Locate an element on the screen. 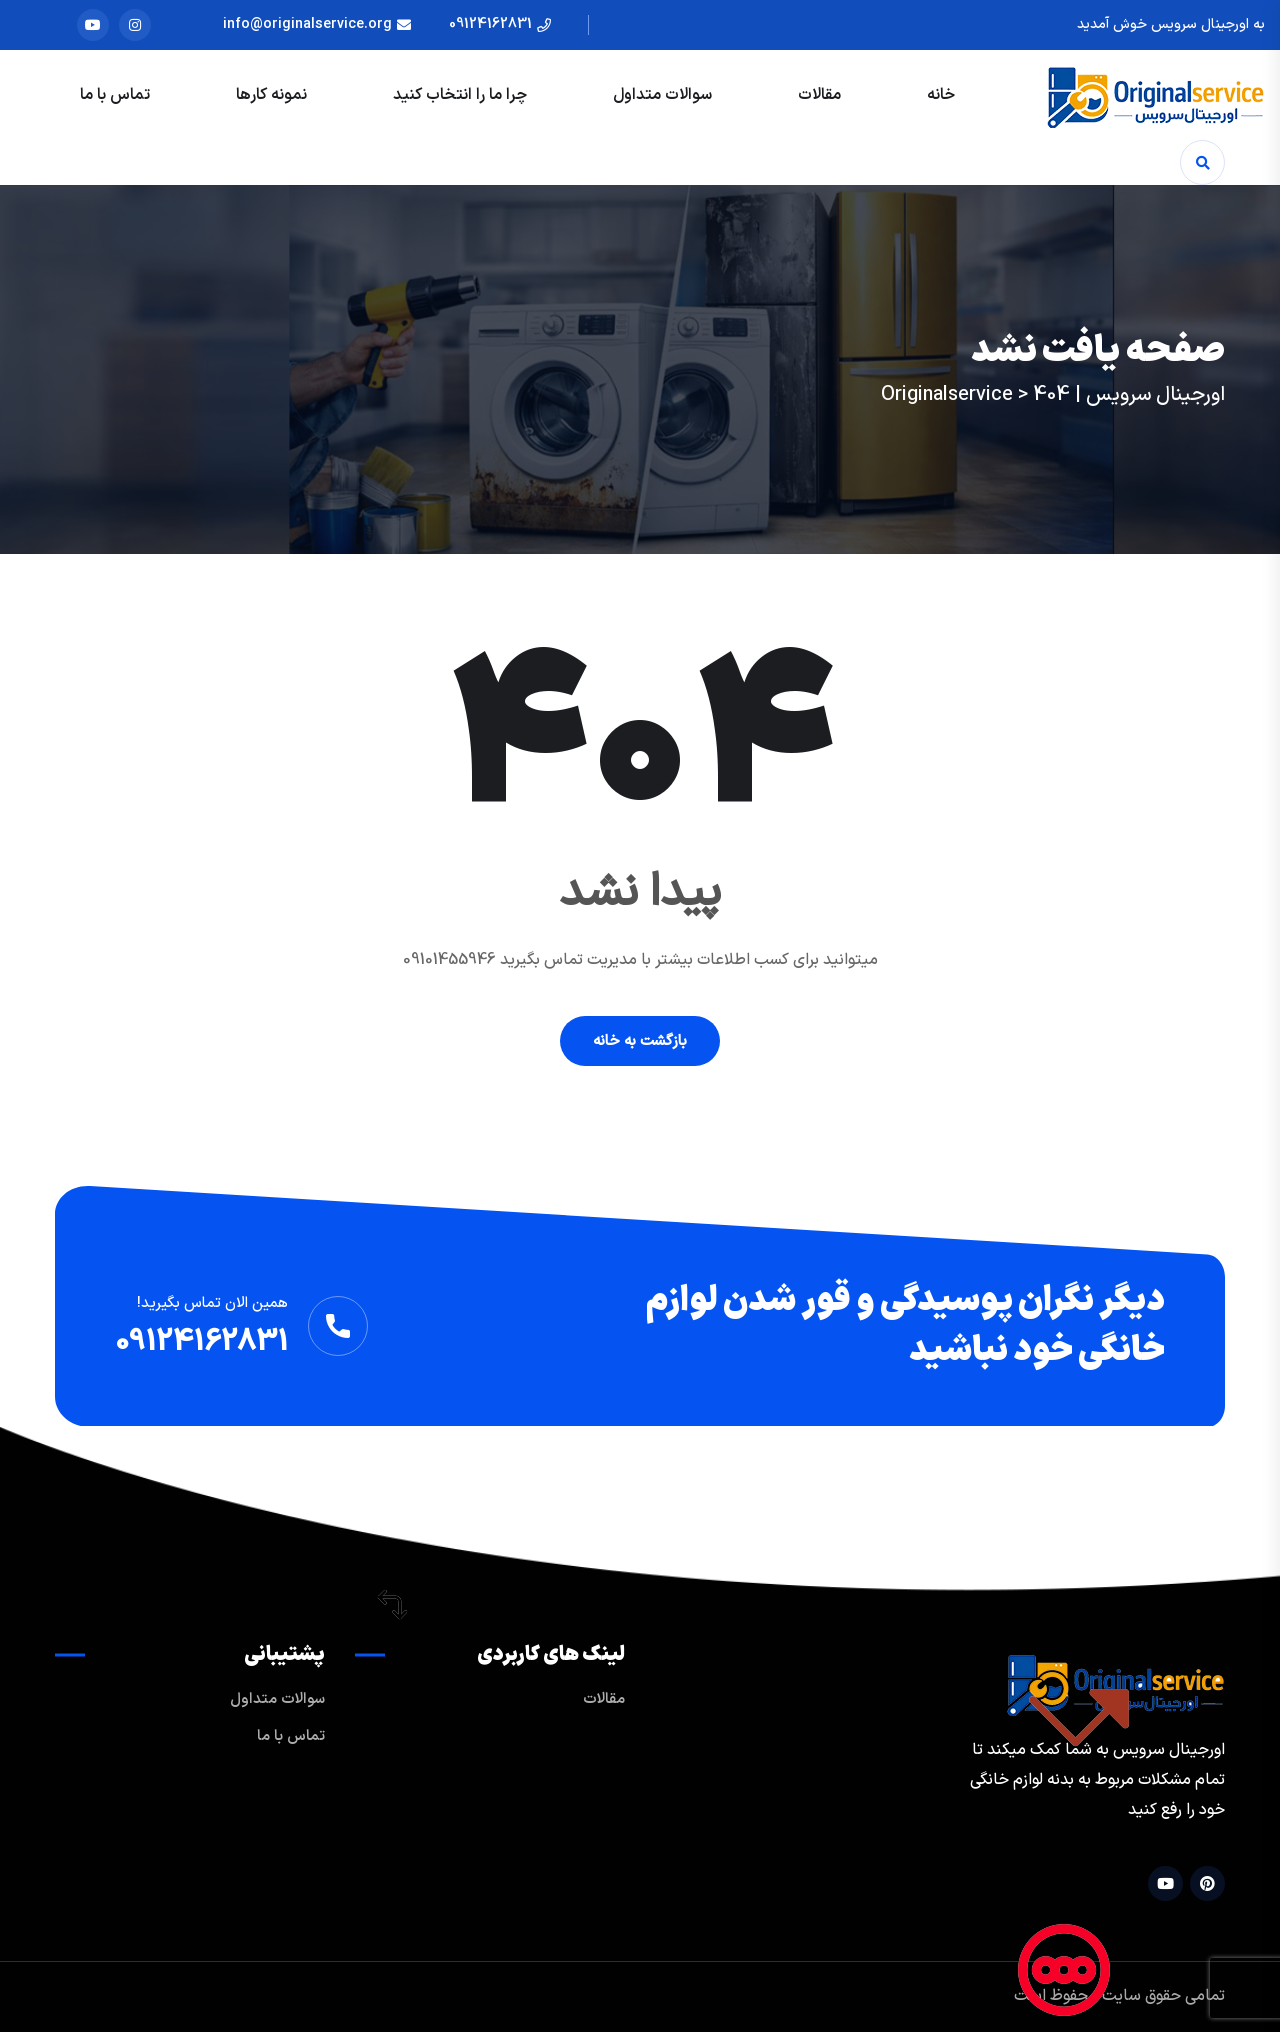 The height and width of the screenshot is (2032, 1280). reply to a message or email is located at coordinates (1079, 1714).